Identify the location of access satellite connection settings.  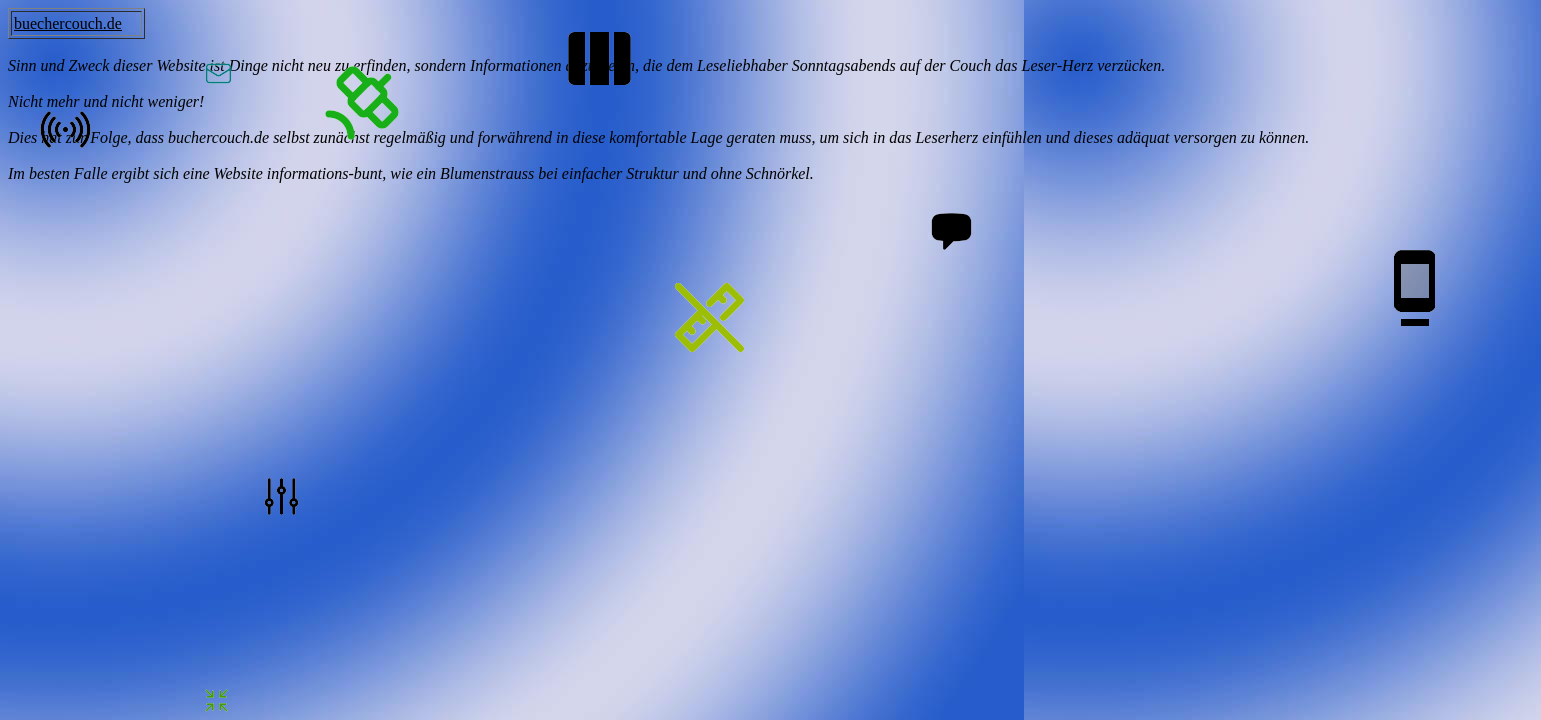
(362, 103).